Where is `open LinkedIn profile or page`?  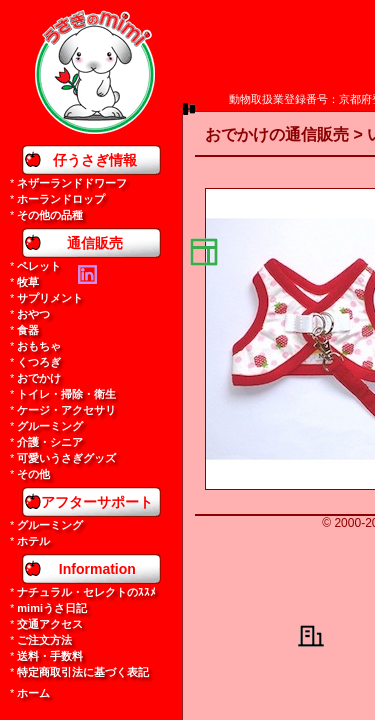
open LinkedIn profile or page is located at coordinates (87, 274).